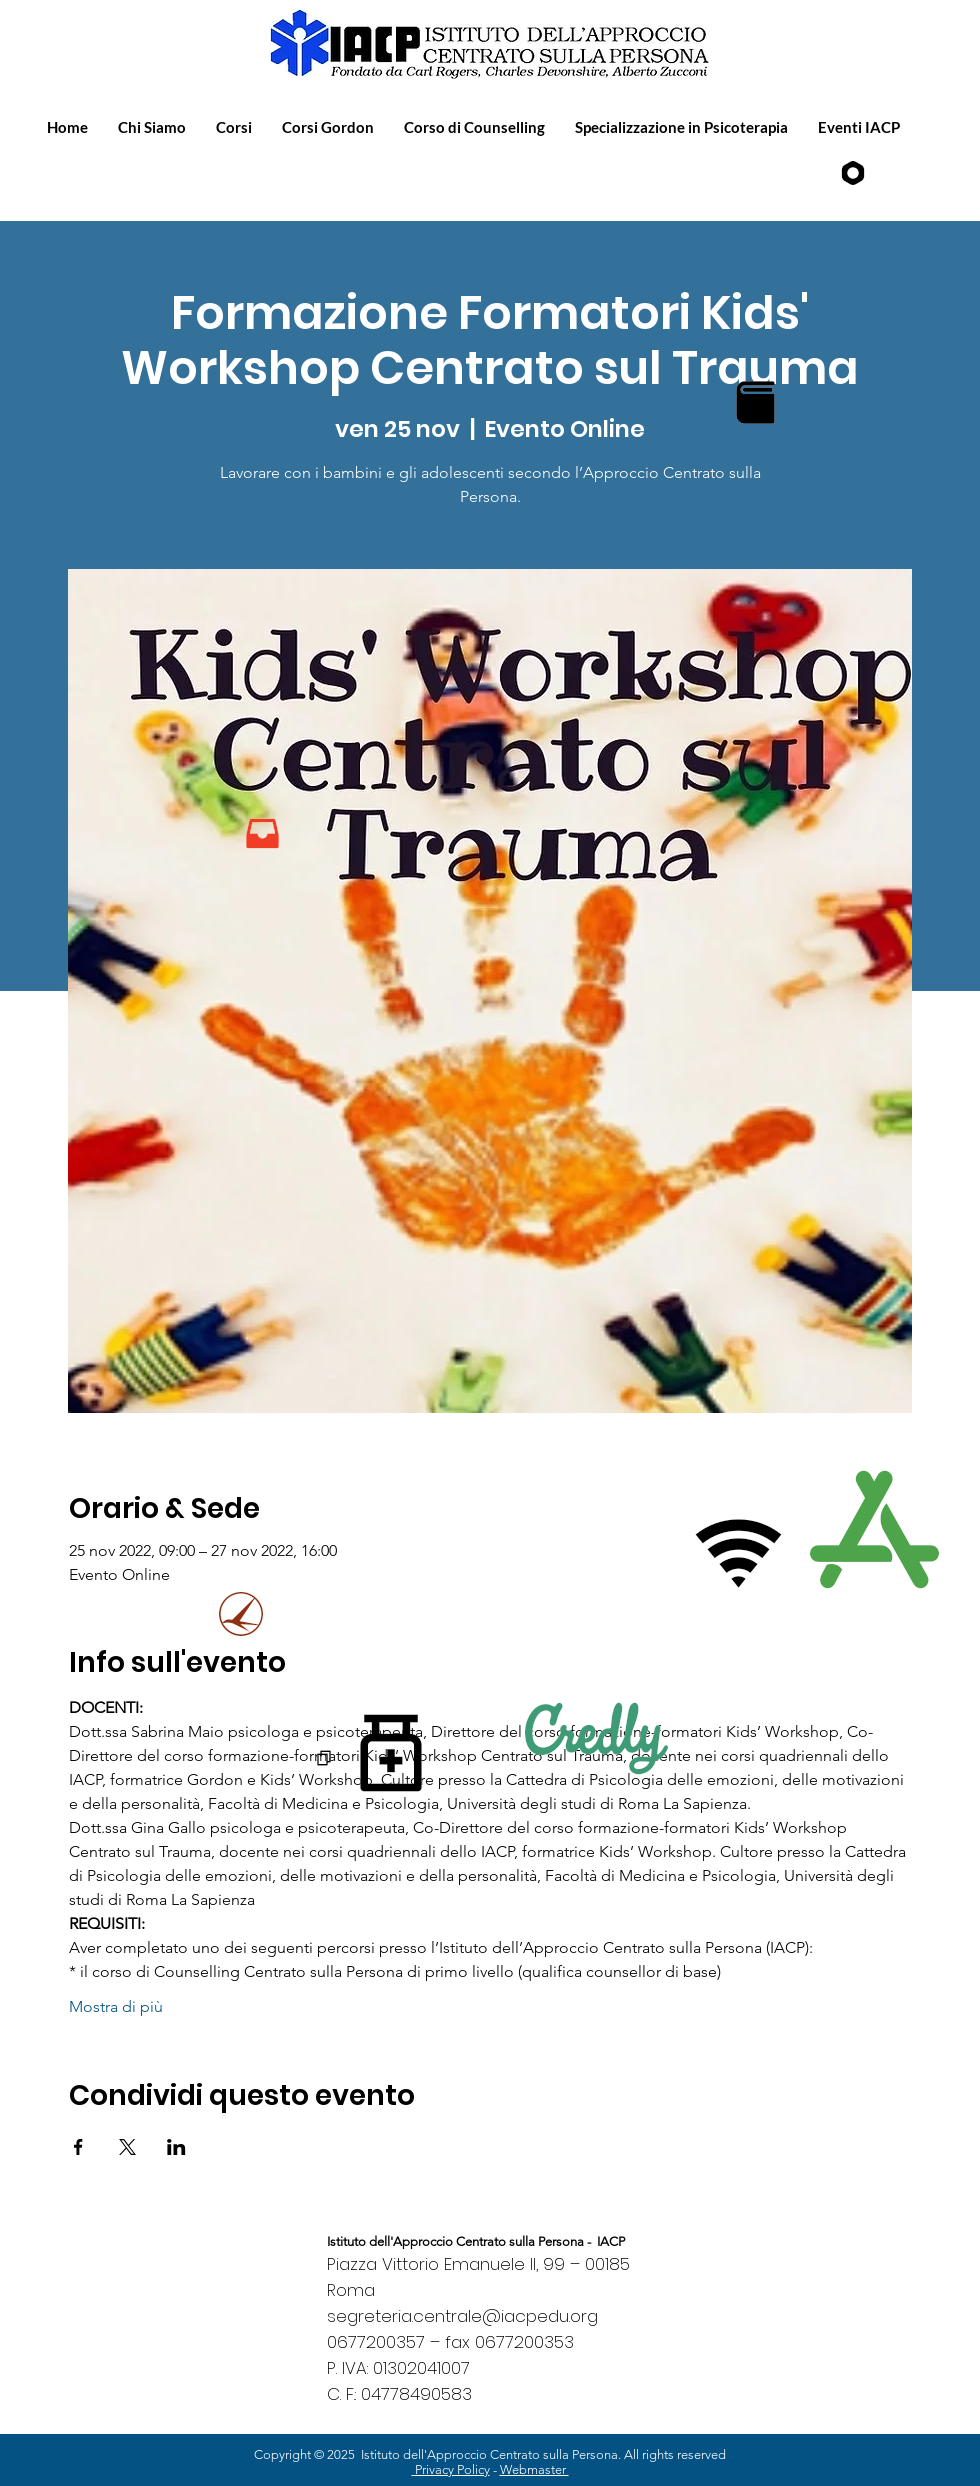  I want to click on tarom romanian airline logo, so click(241, 1614).